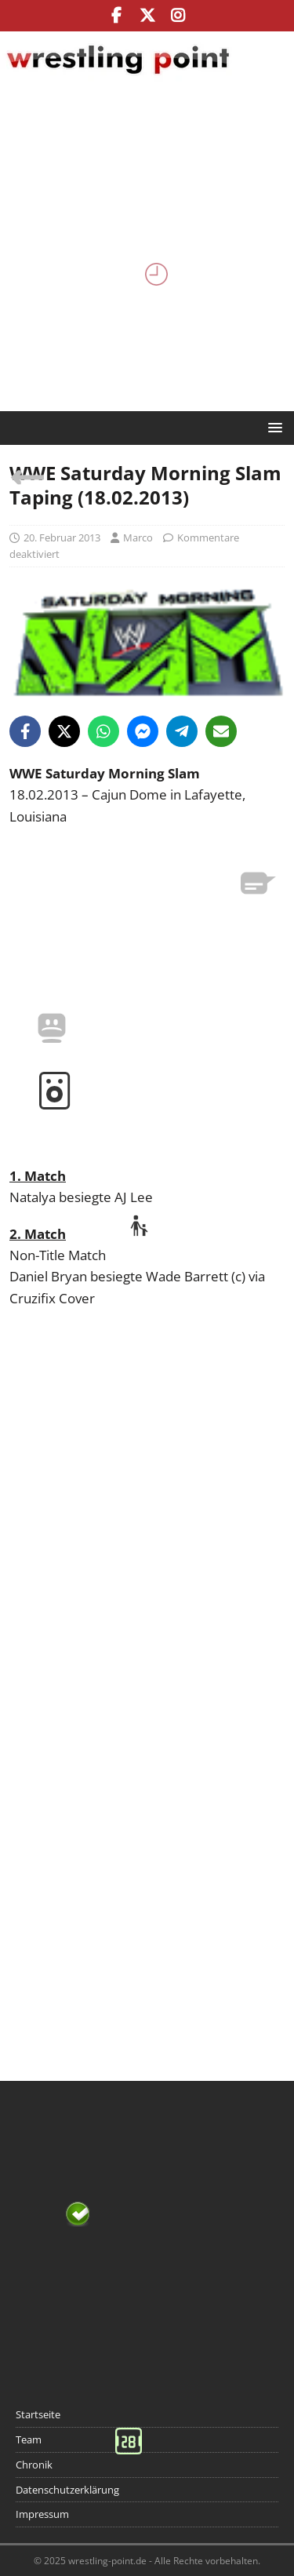 The height and width of the screenshot is (2576, 294). What do you see at coordinates (140, 1226) in the screenshot?
I see `access parental control settings` at bounding box center [140, 1226].